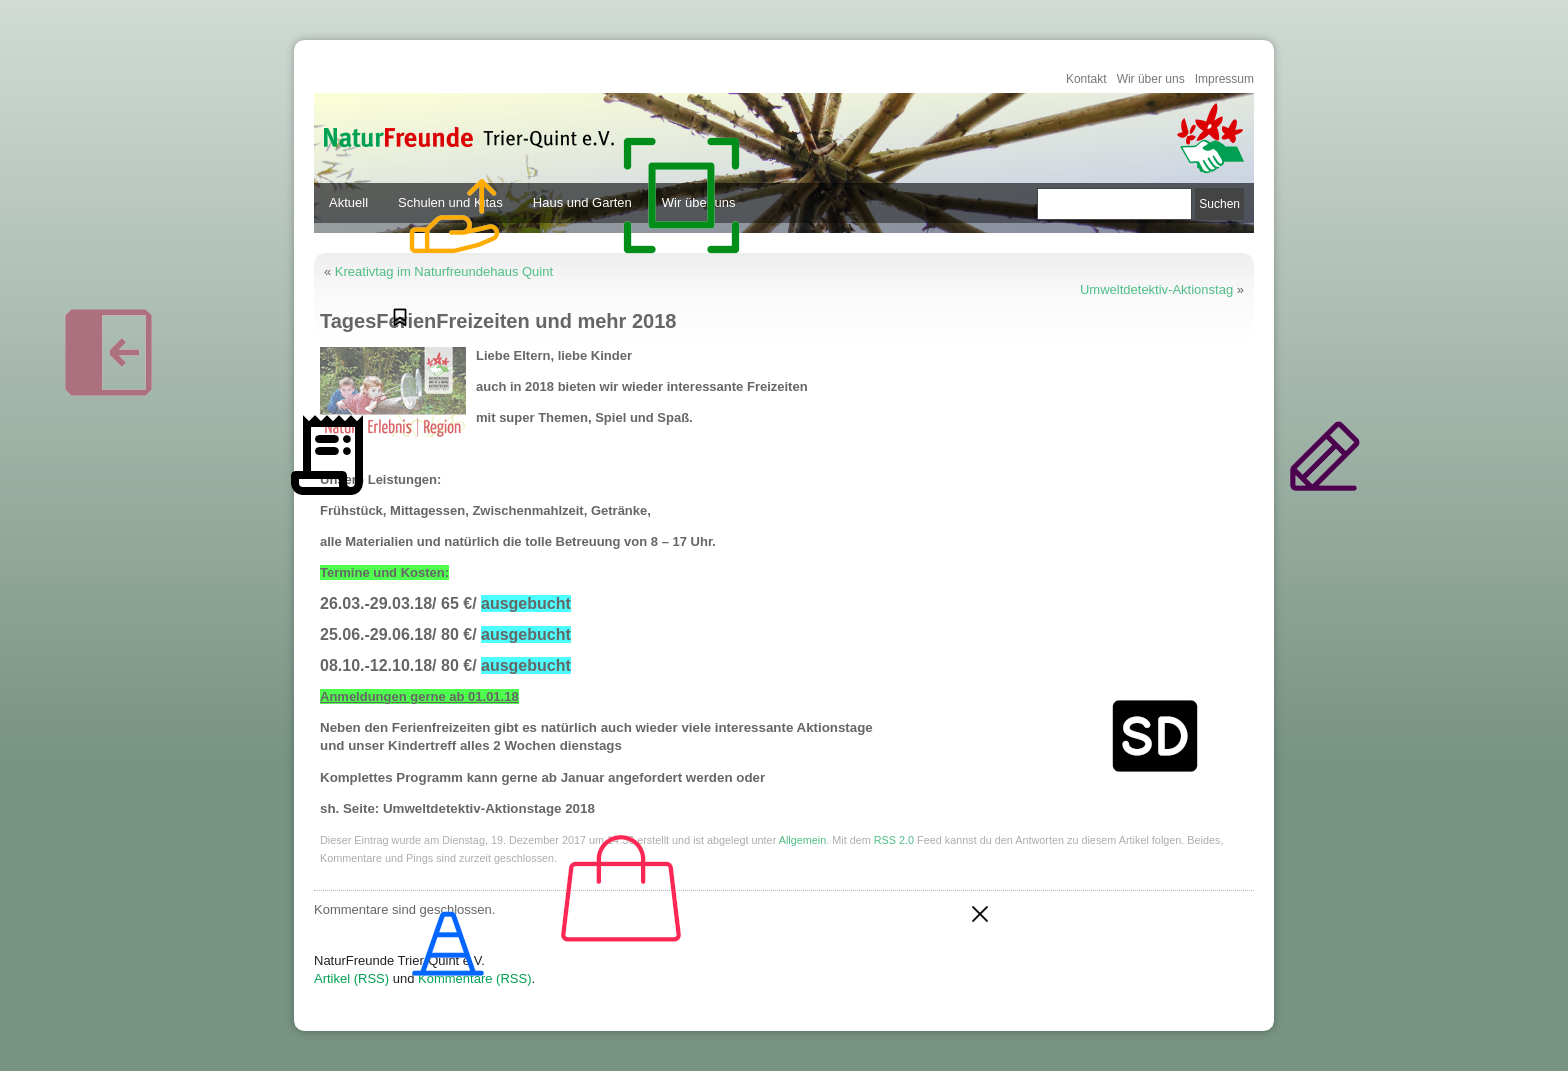 The width and height of the screenshot is (1568, 1071). What do you see at coordinates (1323, 457) in the screenshot?
I see `edit text or content` at bounding box center [1323, 457].